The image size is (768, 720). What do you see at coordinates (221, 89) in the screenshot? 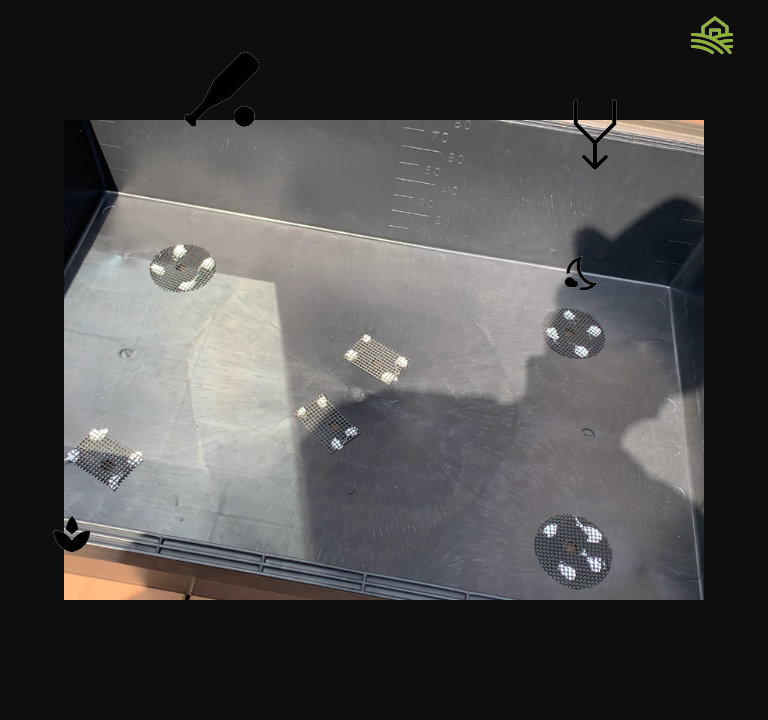
I see `access baseball or sports content` at bounding box center [221, 89].